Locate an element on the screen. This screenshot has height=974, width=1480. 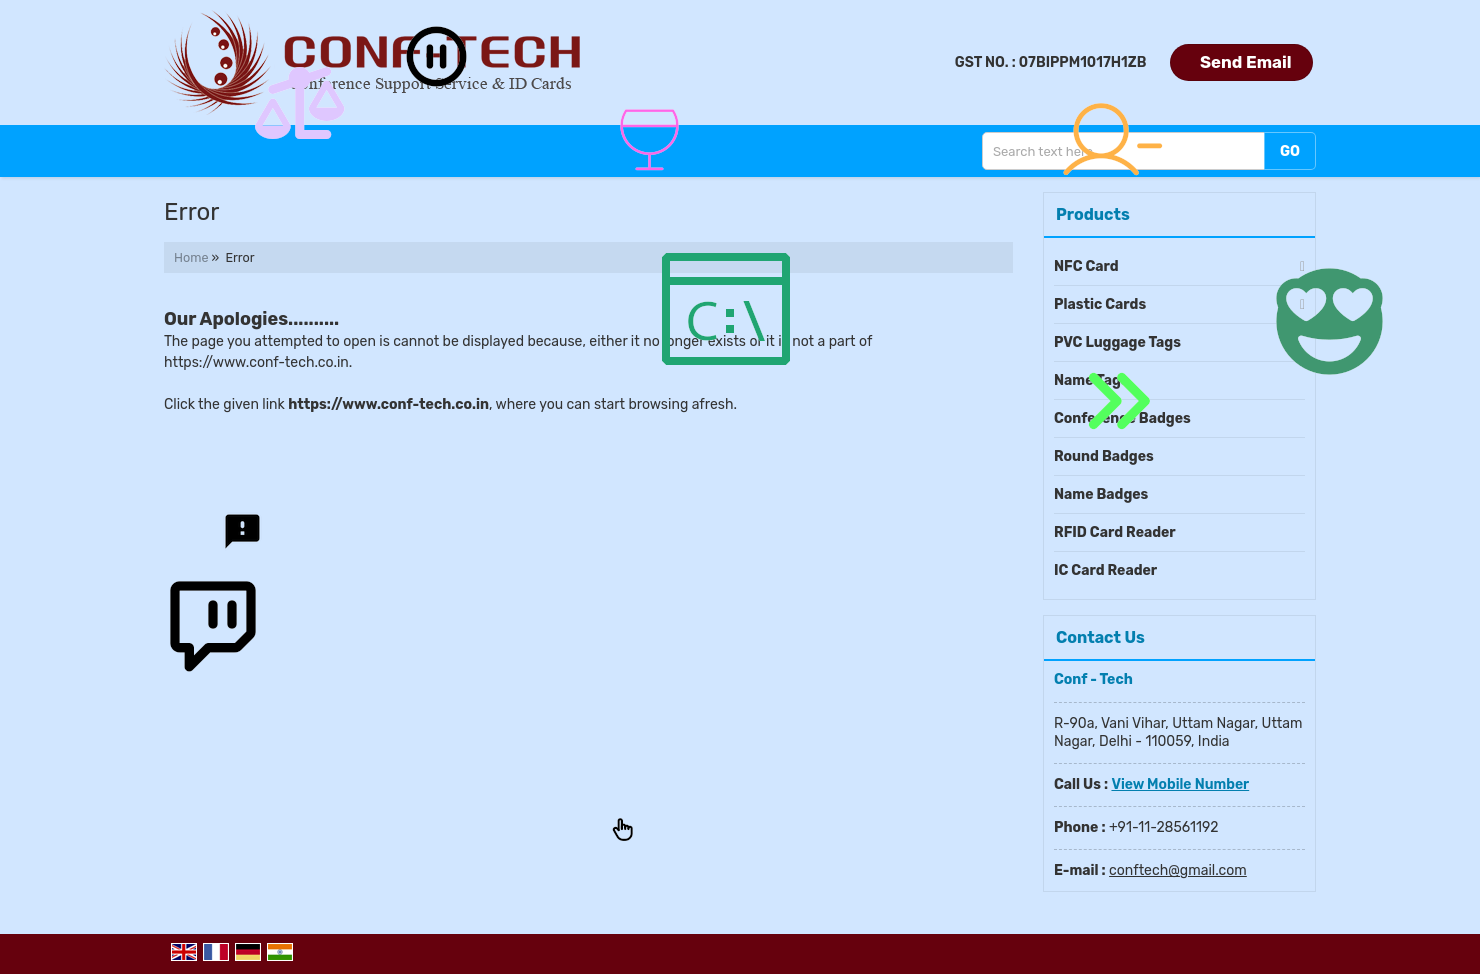
open command prompt terminal is located at coordinates (726, 309).